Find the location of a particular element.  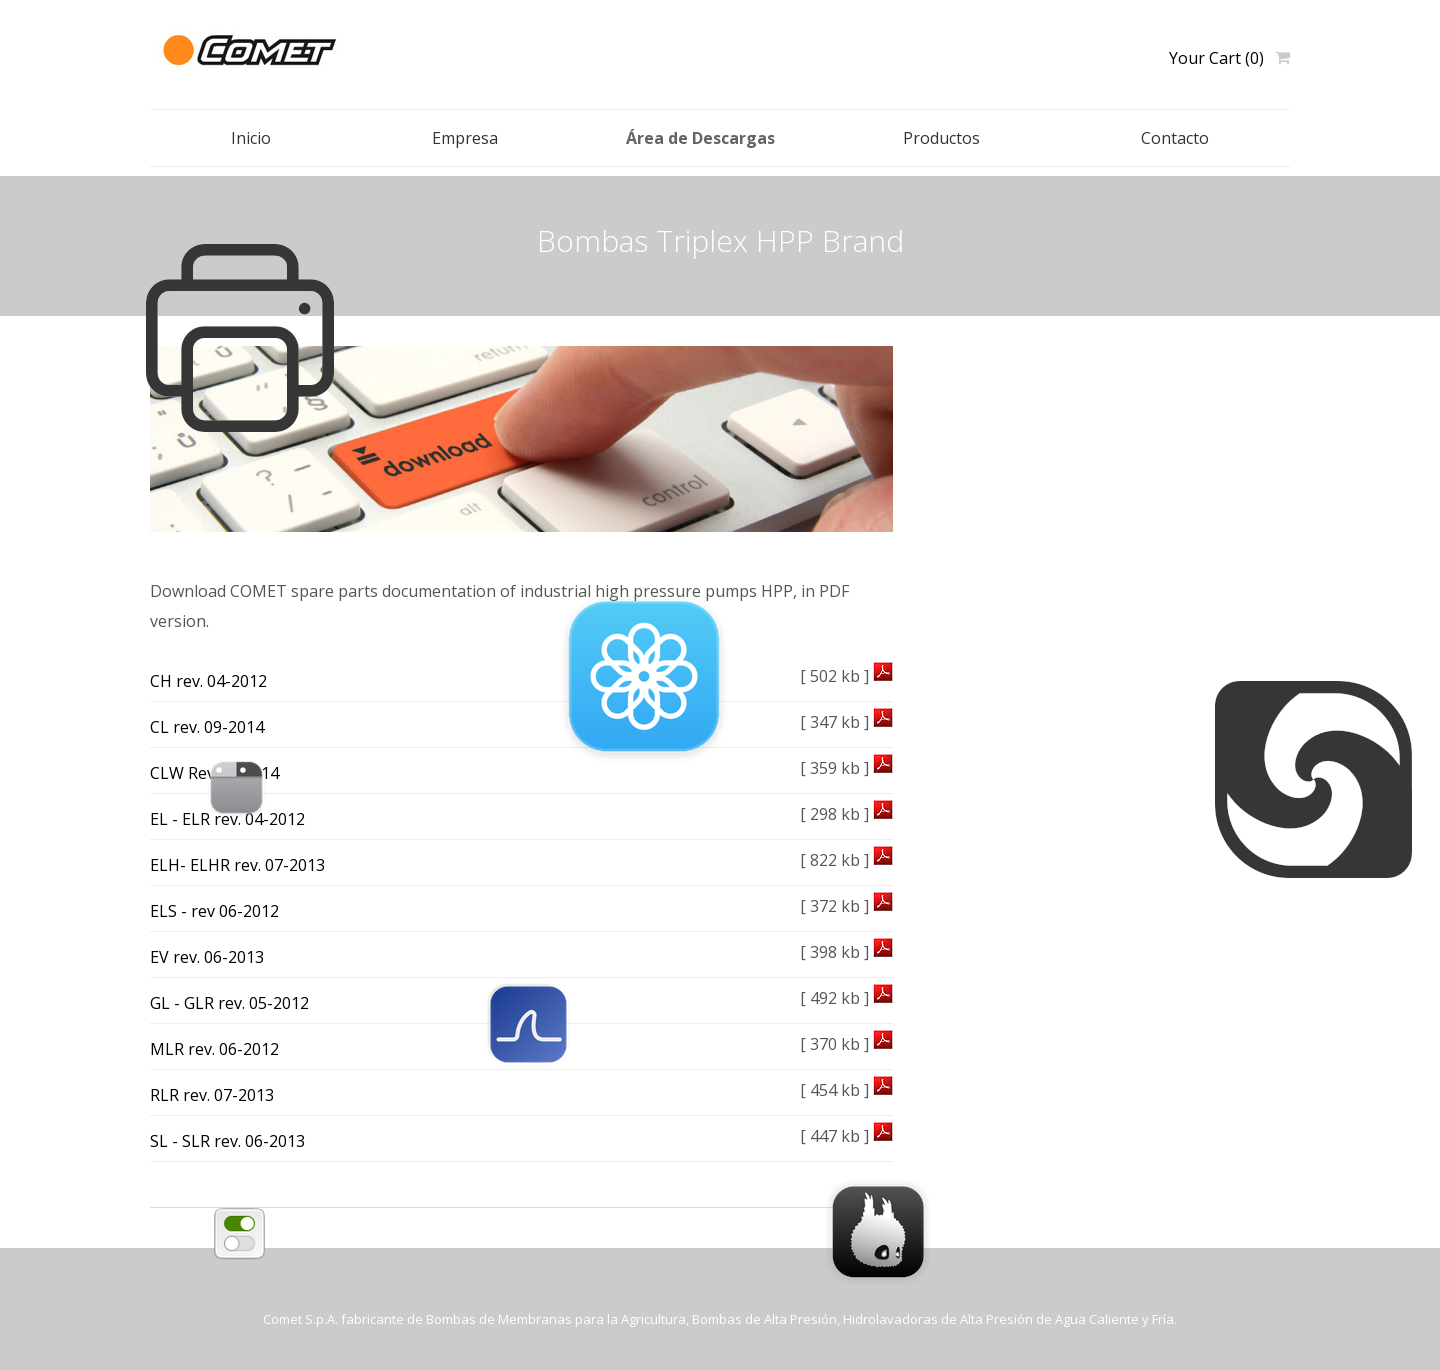

launch the badland game app is located at coordinates (878, 1232).